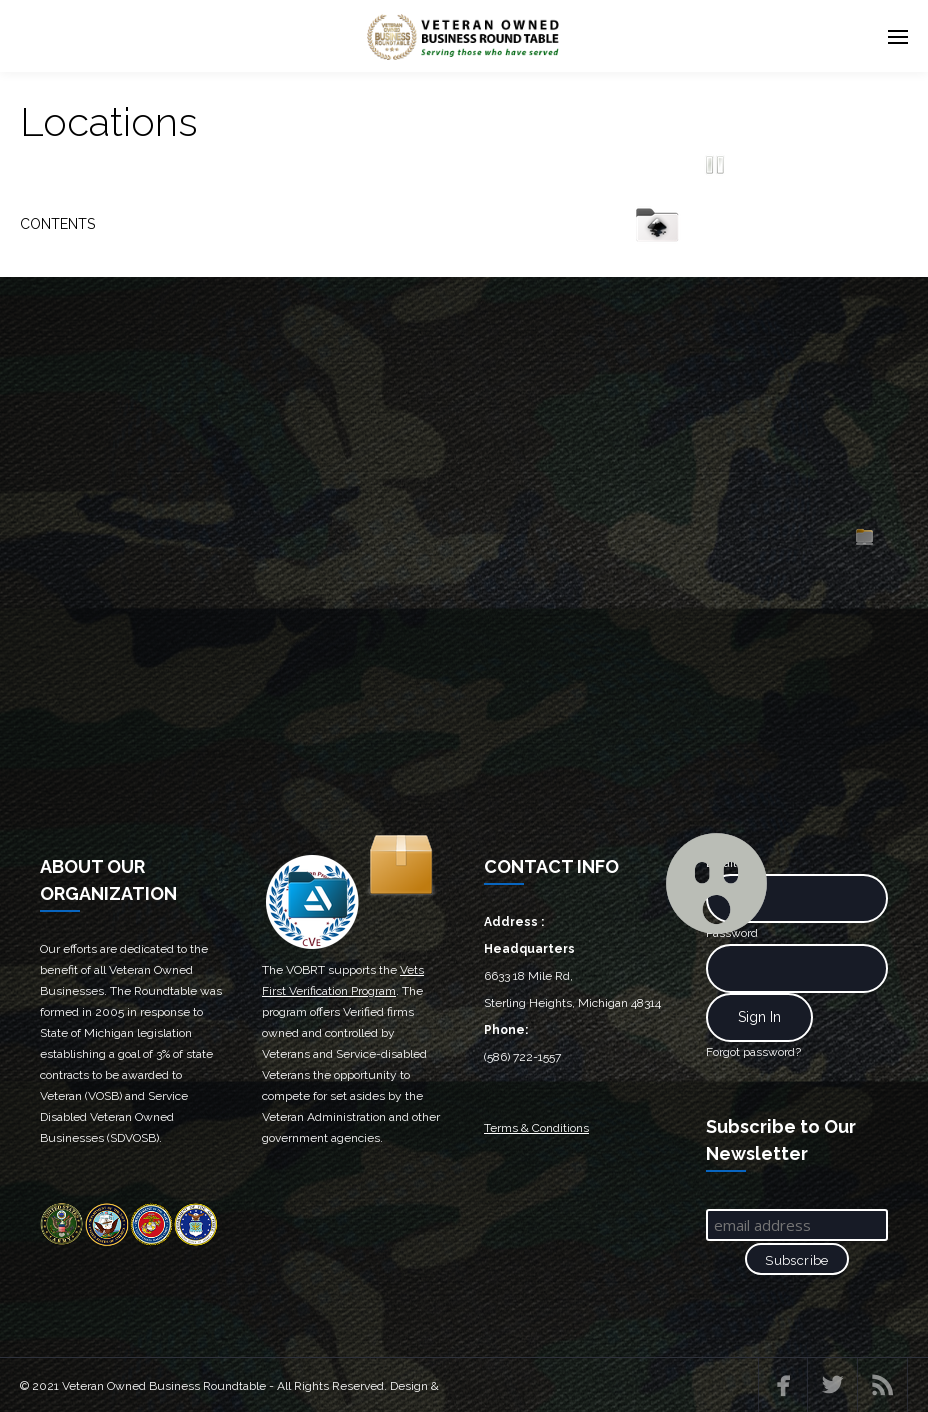  I want to click on access files stored on a remote server, so click(864, 536).